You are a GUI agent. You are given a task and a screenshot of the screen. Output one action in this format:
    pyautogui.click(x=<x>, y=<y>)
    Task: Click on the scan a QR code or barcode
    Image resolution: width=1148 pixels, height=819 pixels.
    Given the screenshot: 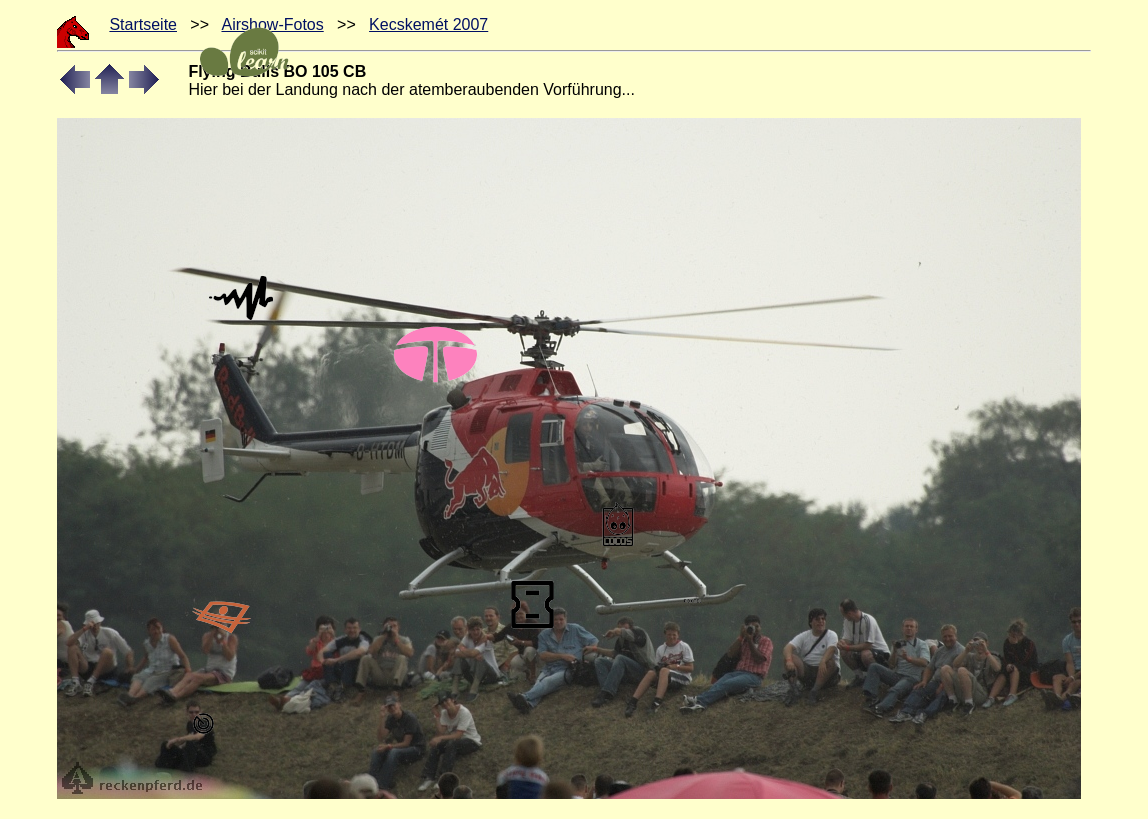 What is the action you would take?
    pyautogui.click(x=203, y=723)
    